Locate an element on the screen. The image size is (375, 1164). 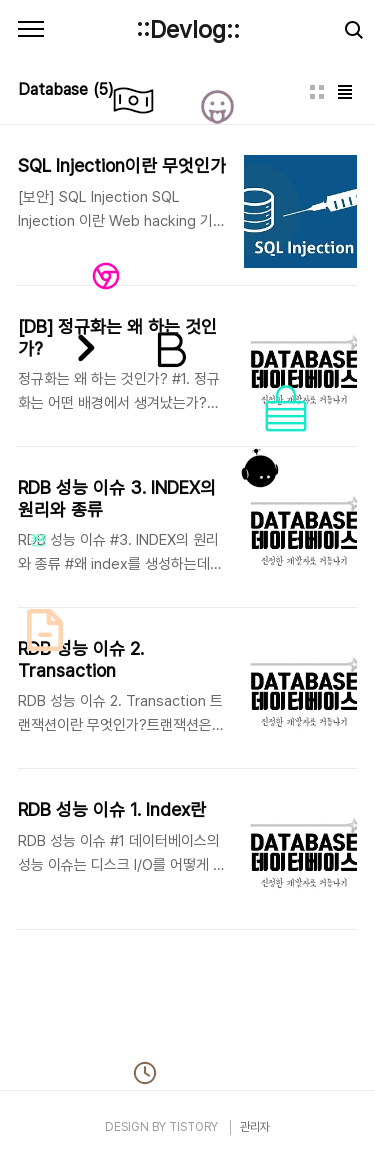
navigate to the next item or page is located at coordinates (85, 348).